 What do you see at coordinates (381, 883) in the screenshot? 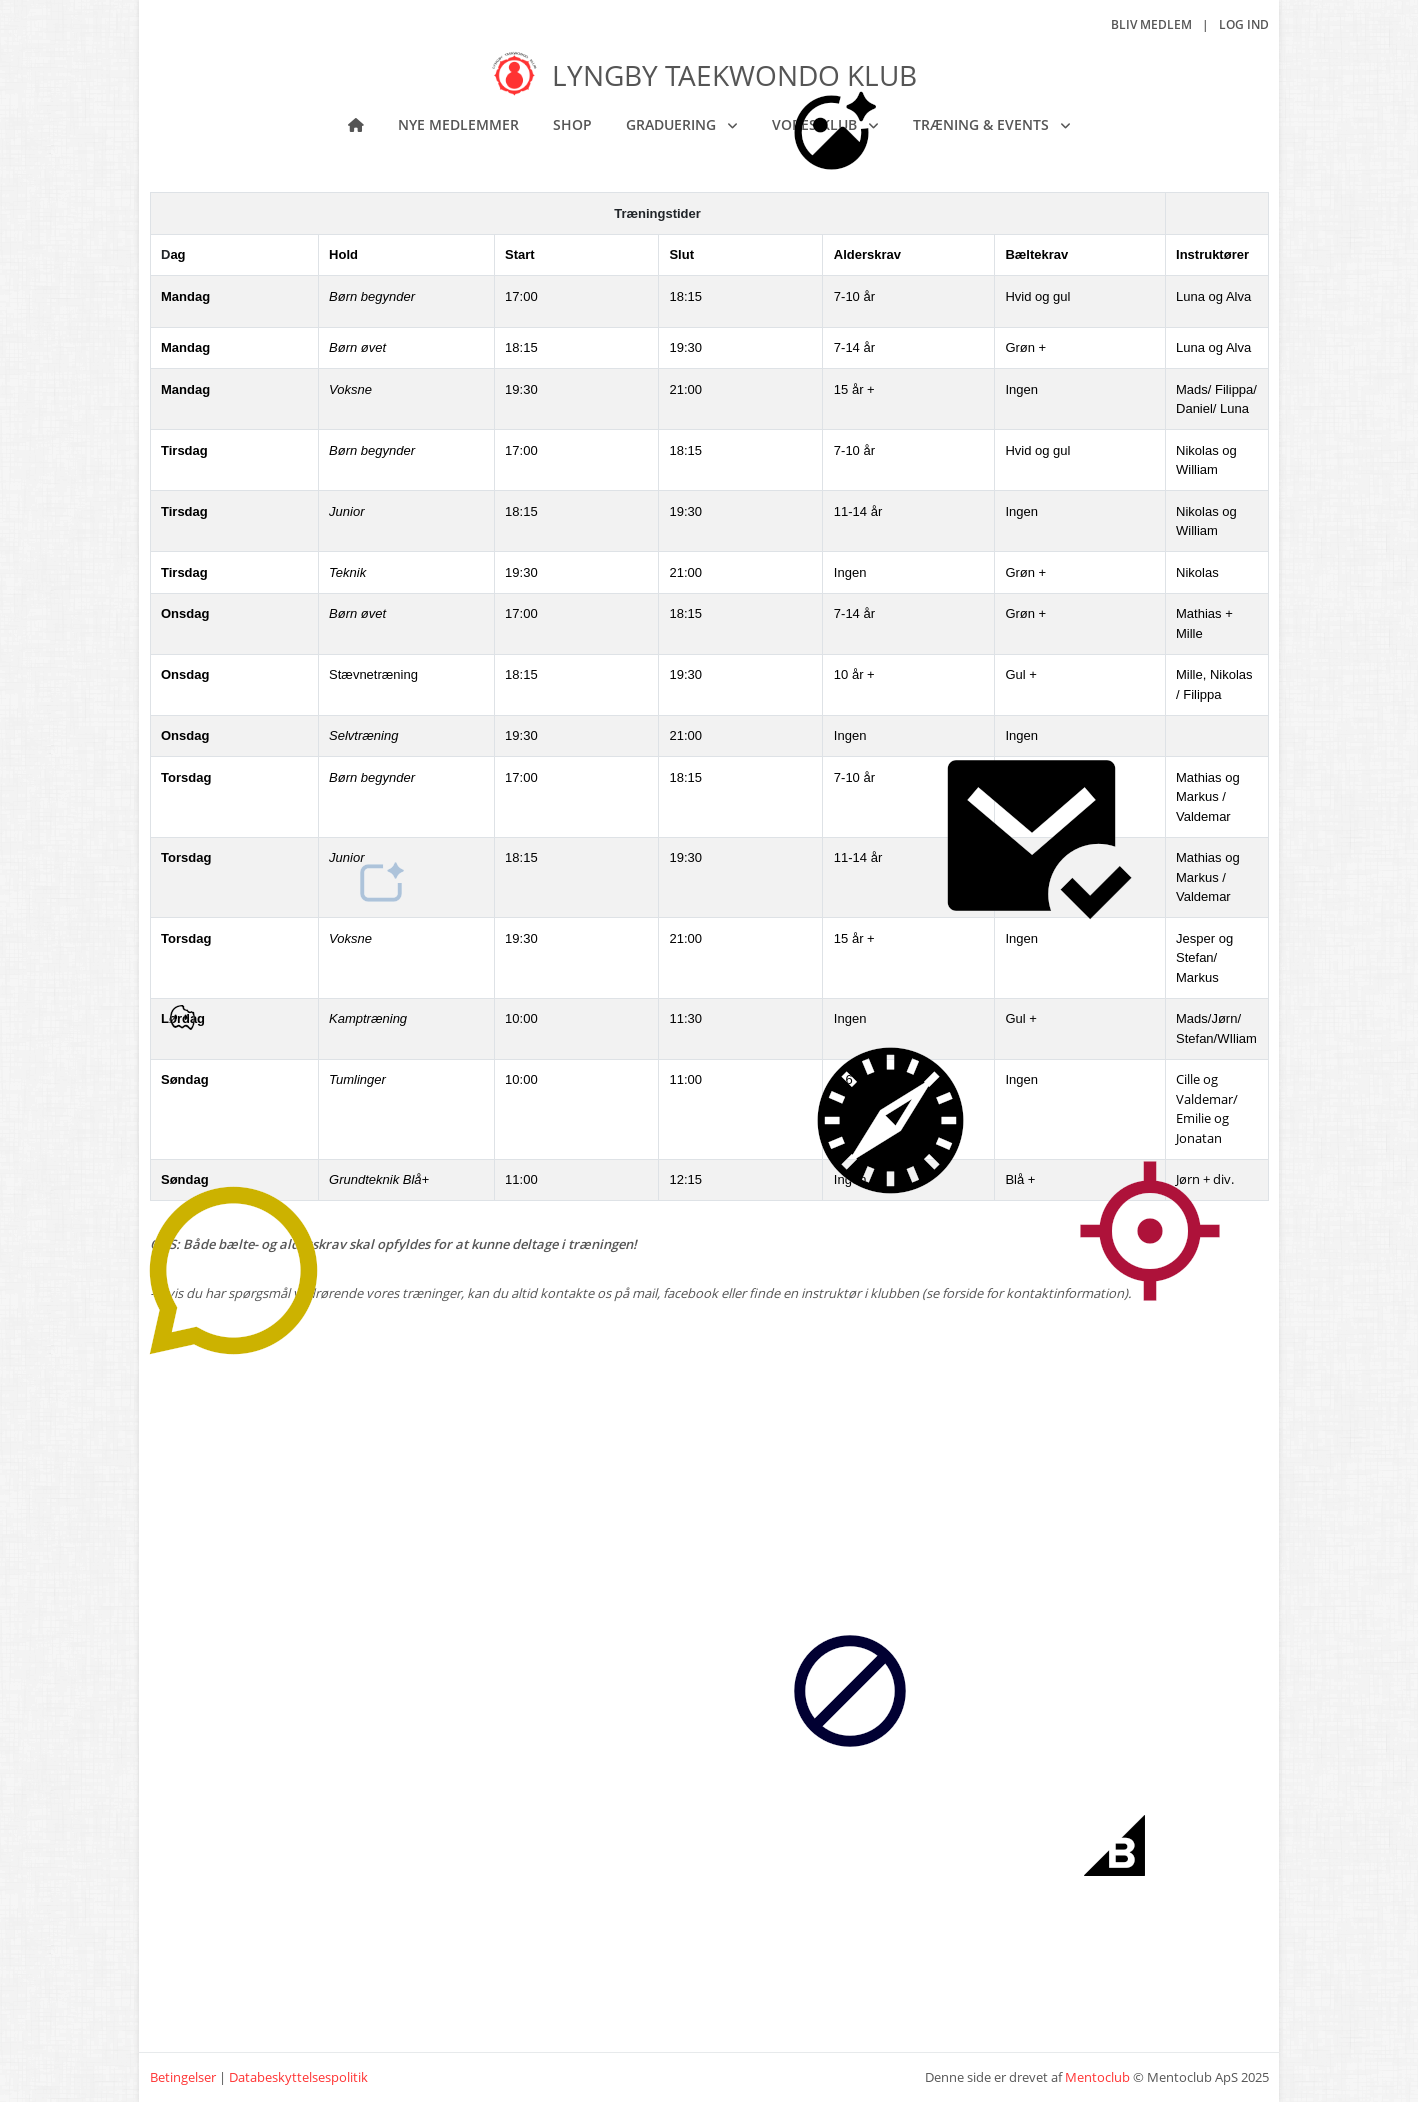
I see `generate content using AI` at bounding box center [381, 883].